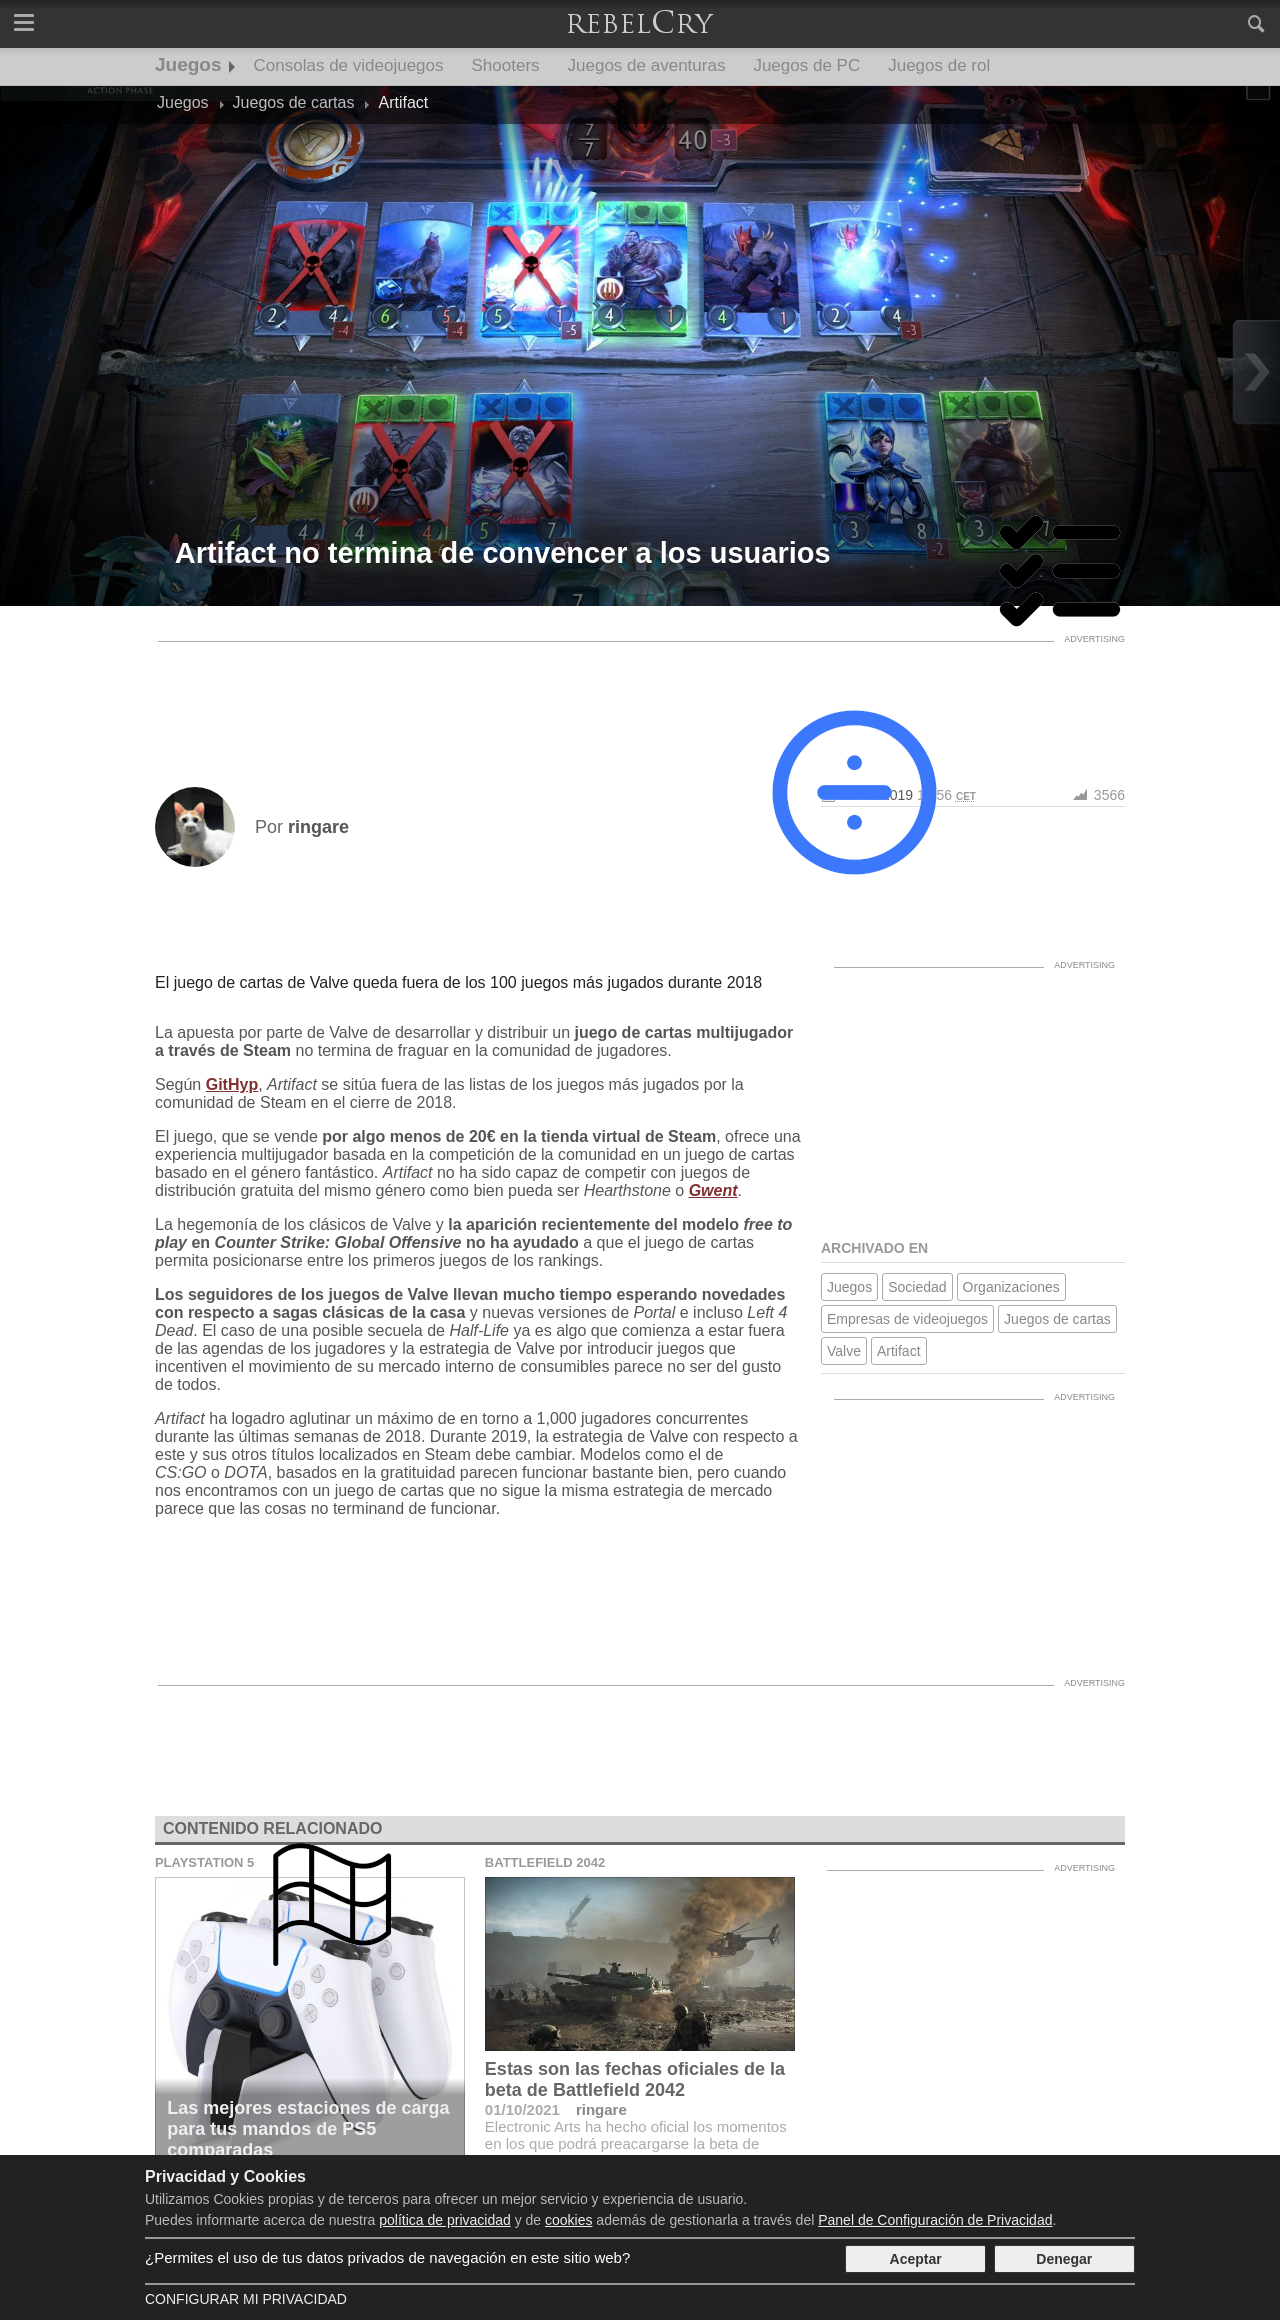  What do you see at coordinates (327, 1902) in the screenshot?
I see `indicates finish line or completion of a task` at bounding box center [327, 1902].